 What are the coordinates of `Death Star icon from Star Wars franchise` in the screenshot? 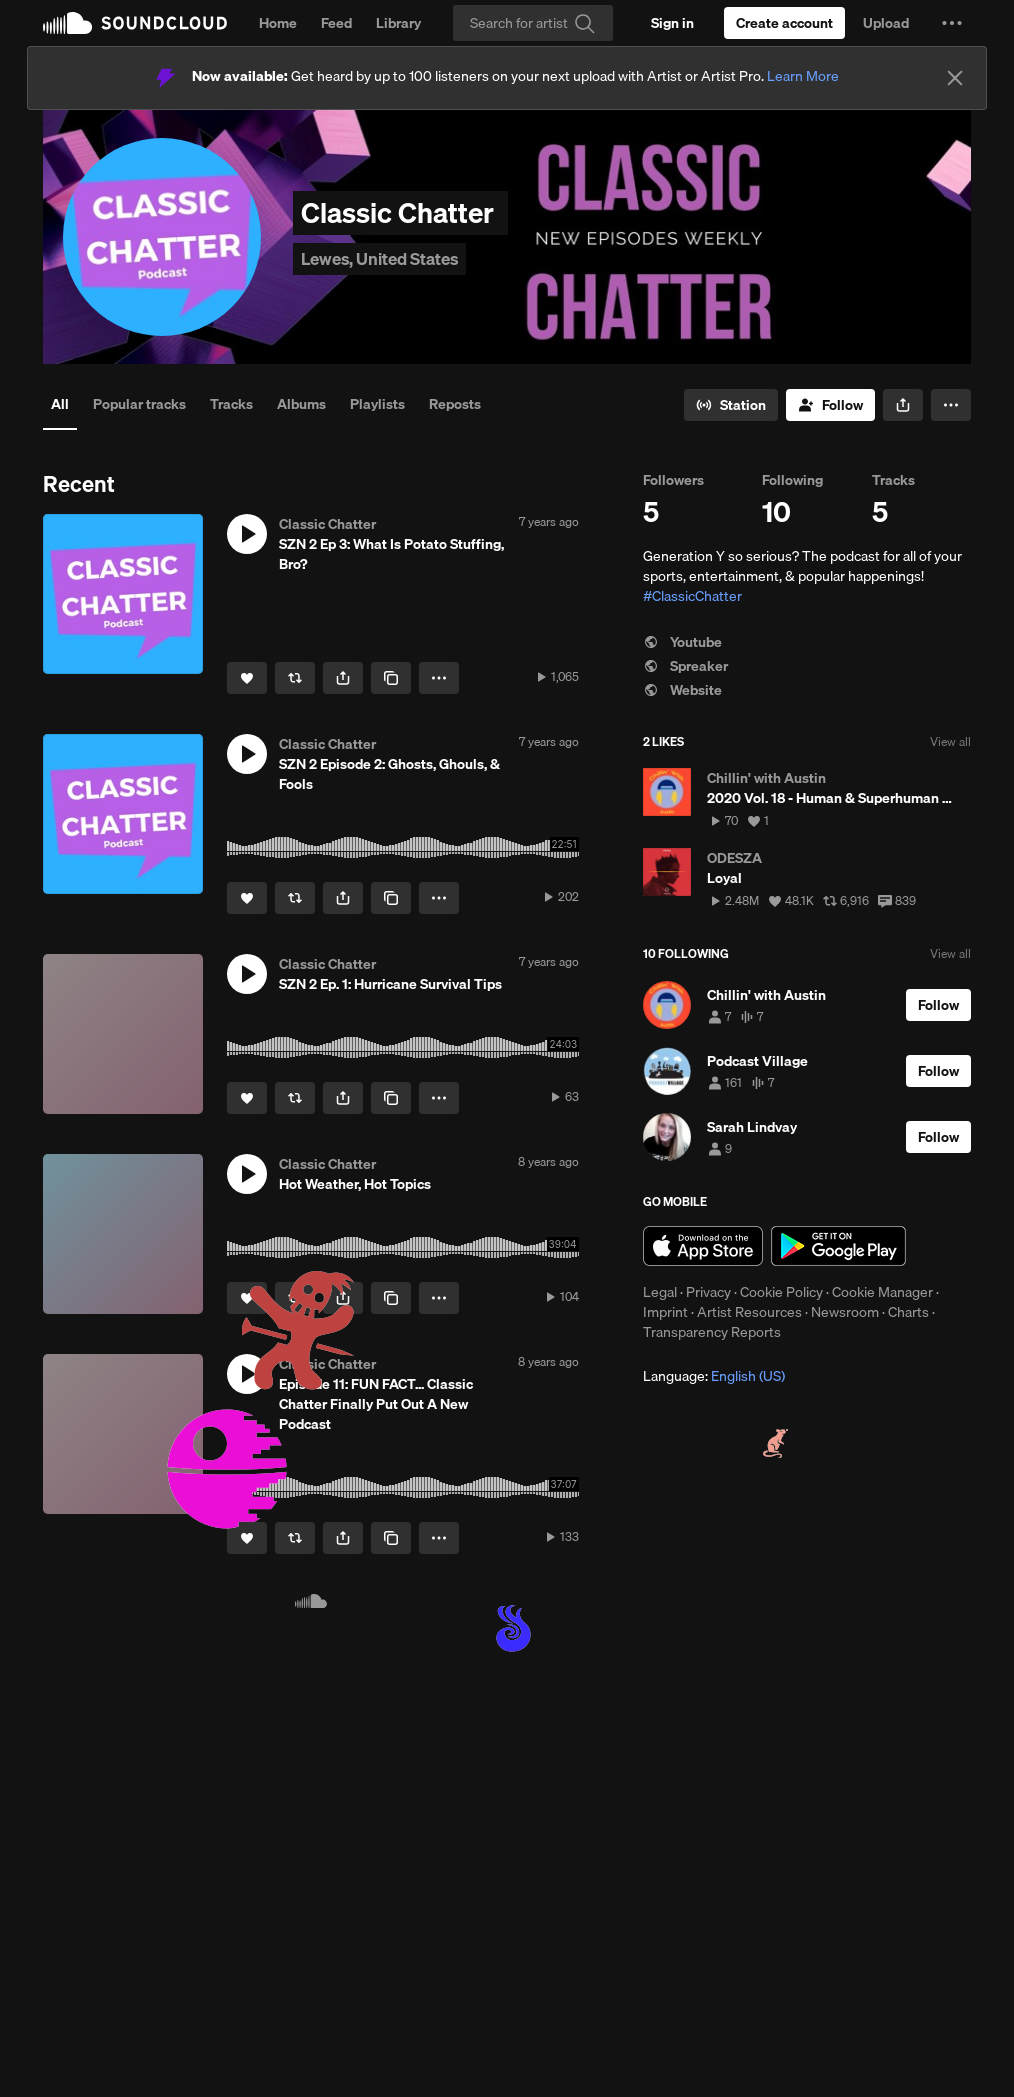 It's located at (227, 1469).